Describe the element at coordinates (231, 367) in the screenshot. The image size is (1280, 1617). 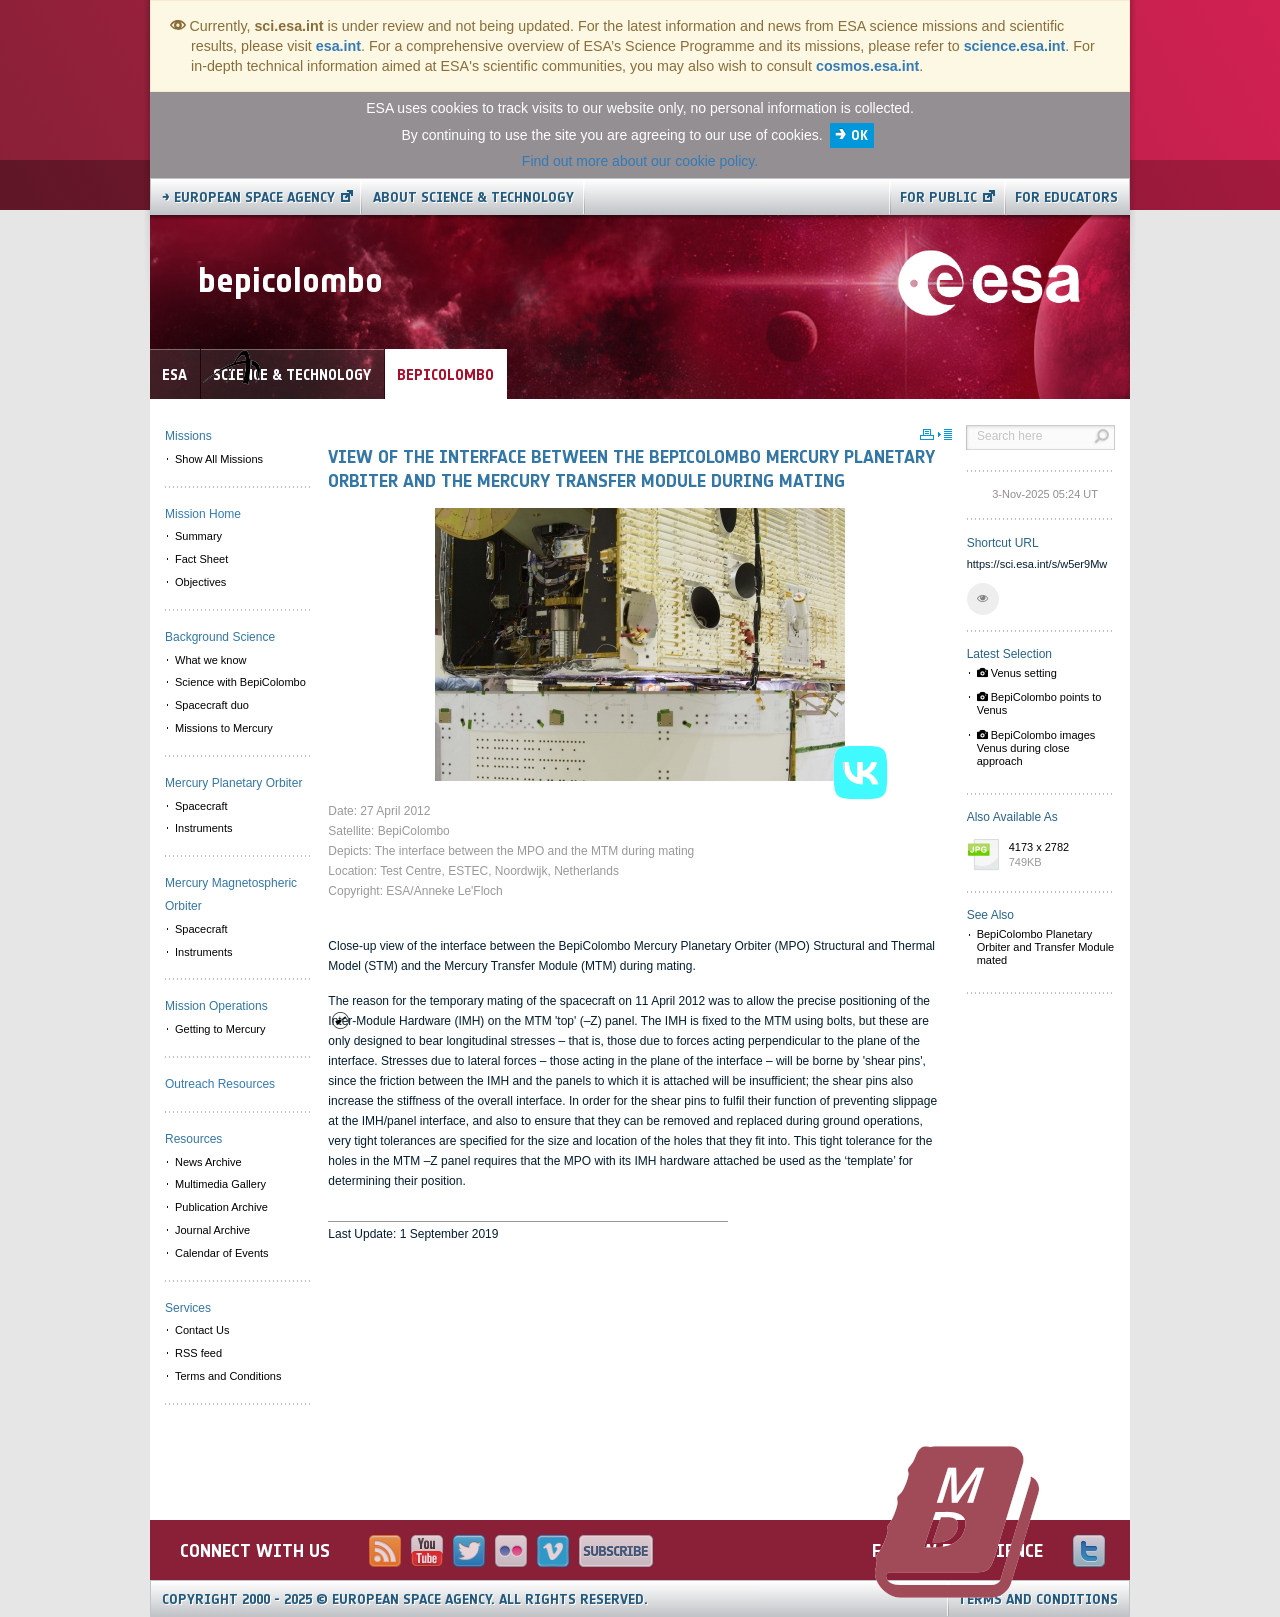
I see `elavon payment services logo` at that location.